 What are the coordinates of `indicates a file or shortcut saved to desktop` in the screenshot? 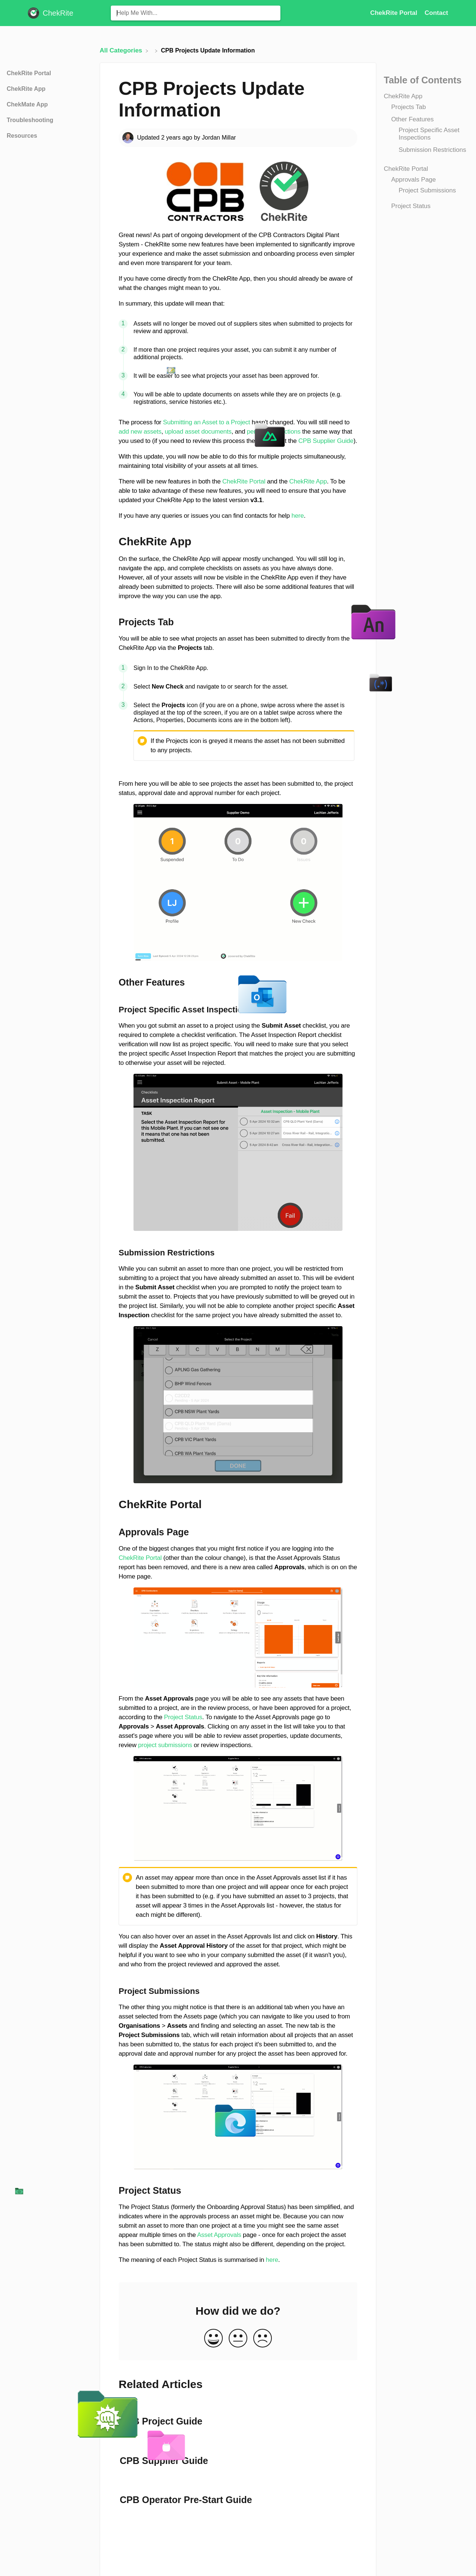 It's located at (171, 370).